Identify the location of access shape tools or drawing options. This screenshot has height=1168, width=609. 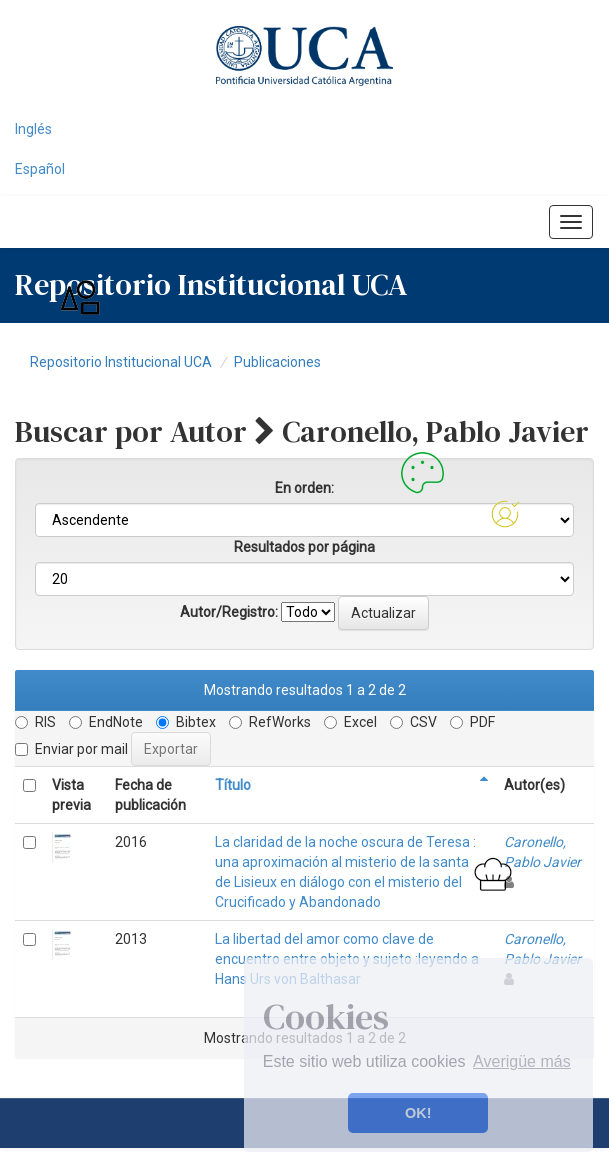
(81, 299).